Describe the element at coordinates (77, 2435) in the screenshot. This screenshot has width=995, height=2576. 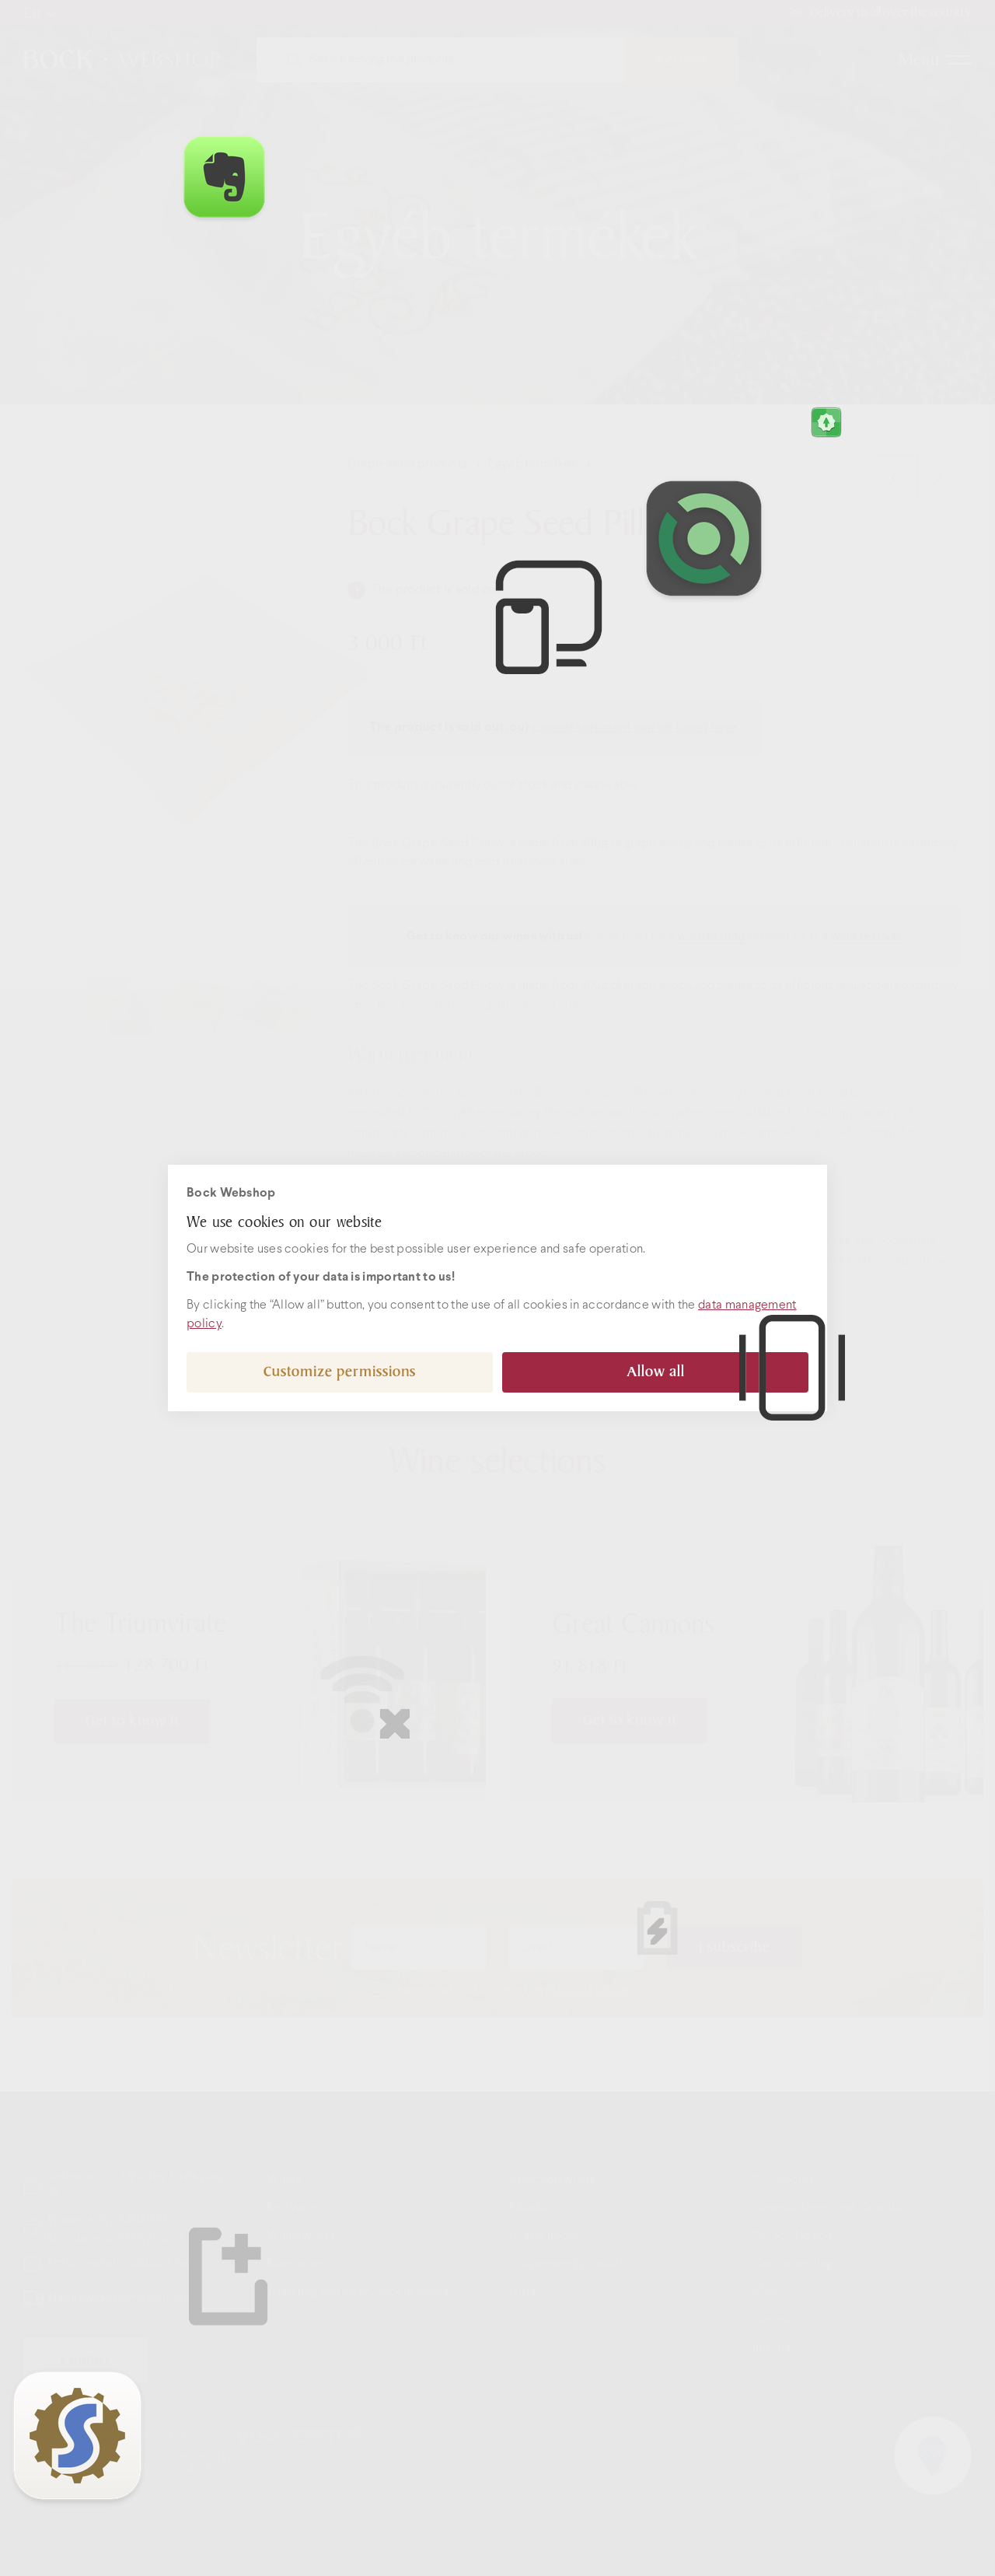
I see `open slade editor application` at that location.